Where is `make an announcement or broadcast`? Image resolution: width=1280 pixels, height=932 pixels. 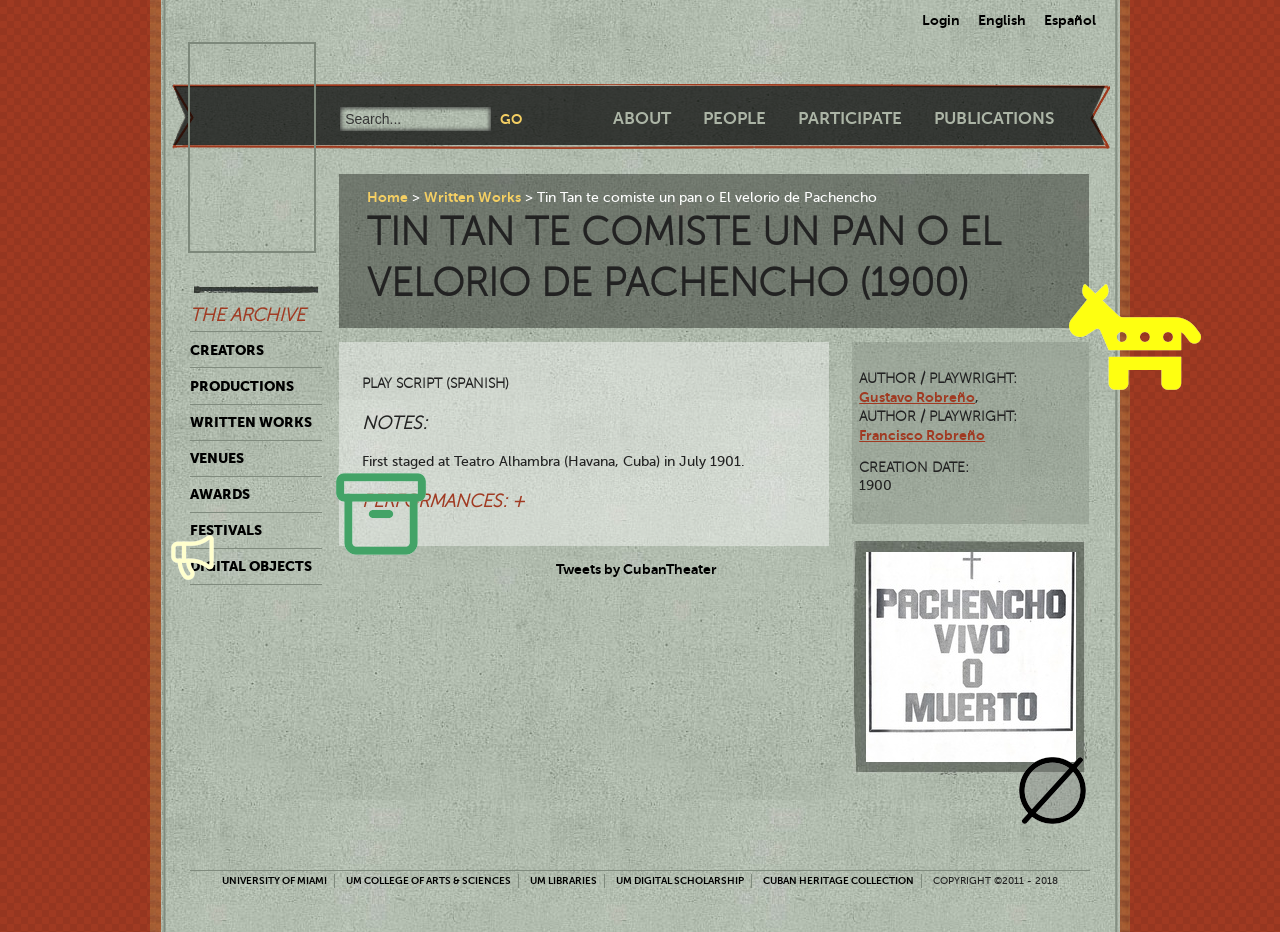
make an announcement or broadcast is located at coordinates (192, 556).